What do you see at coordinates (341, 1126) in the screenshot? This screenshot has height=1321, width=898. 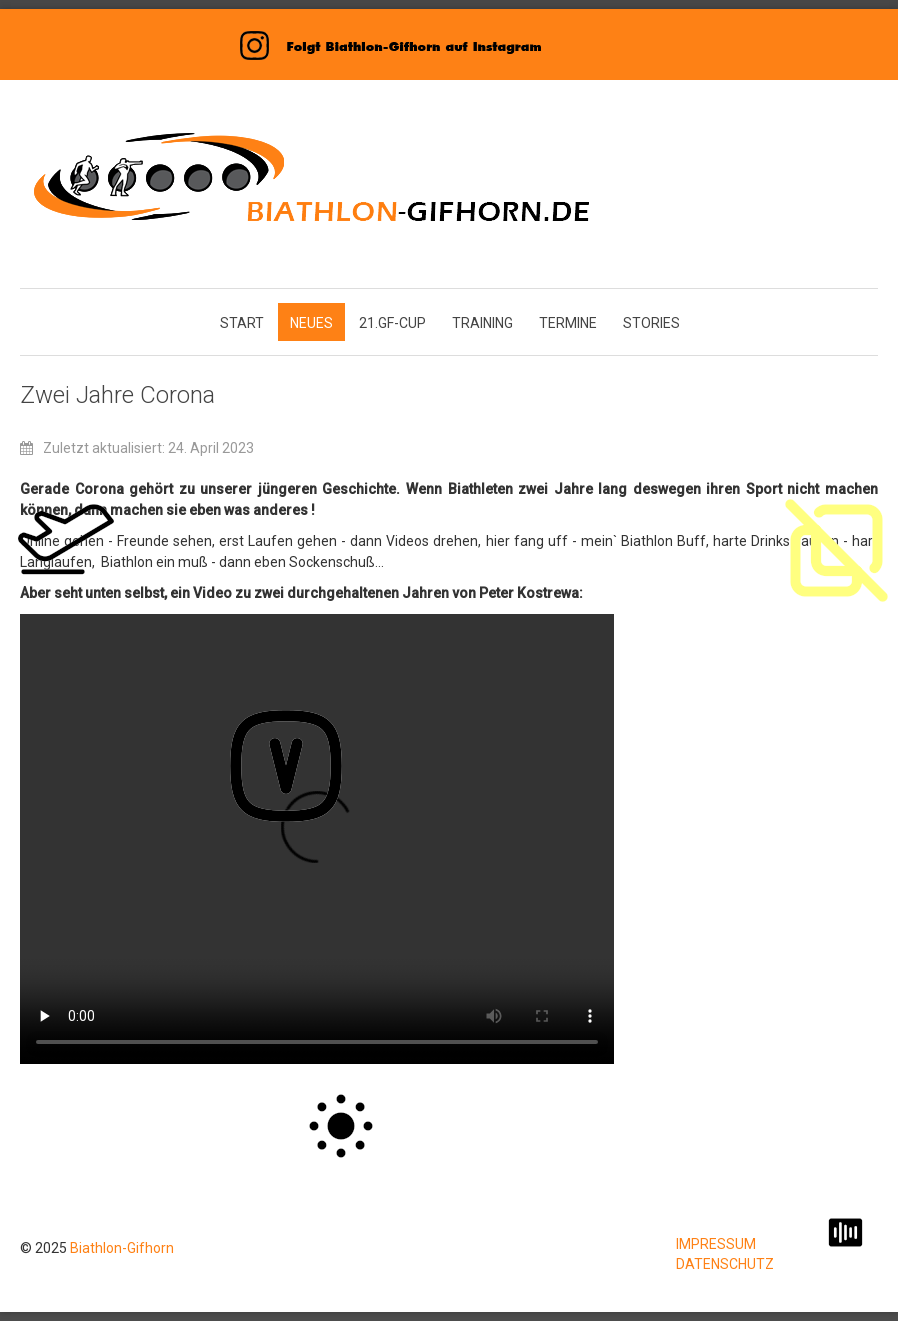 I see `decrease screen brightness` at bounding box center [341, 1126].